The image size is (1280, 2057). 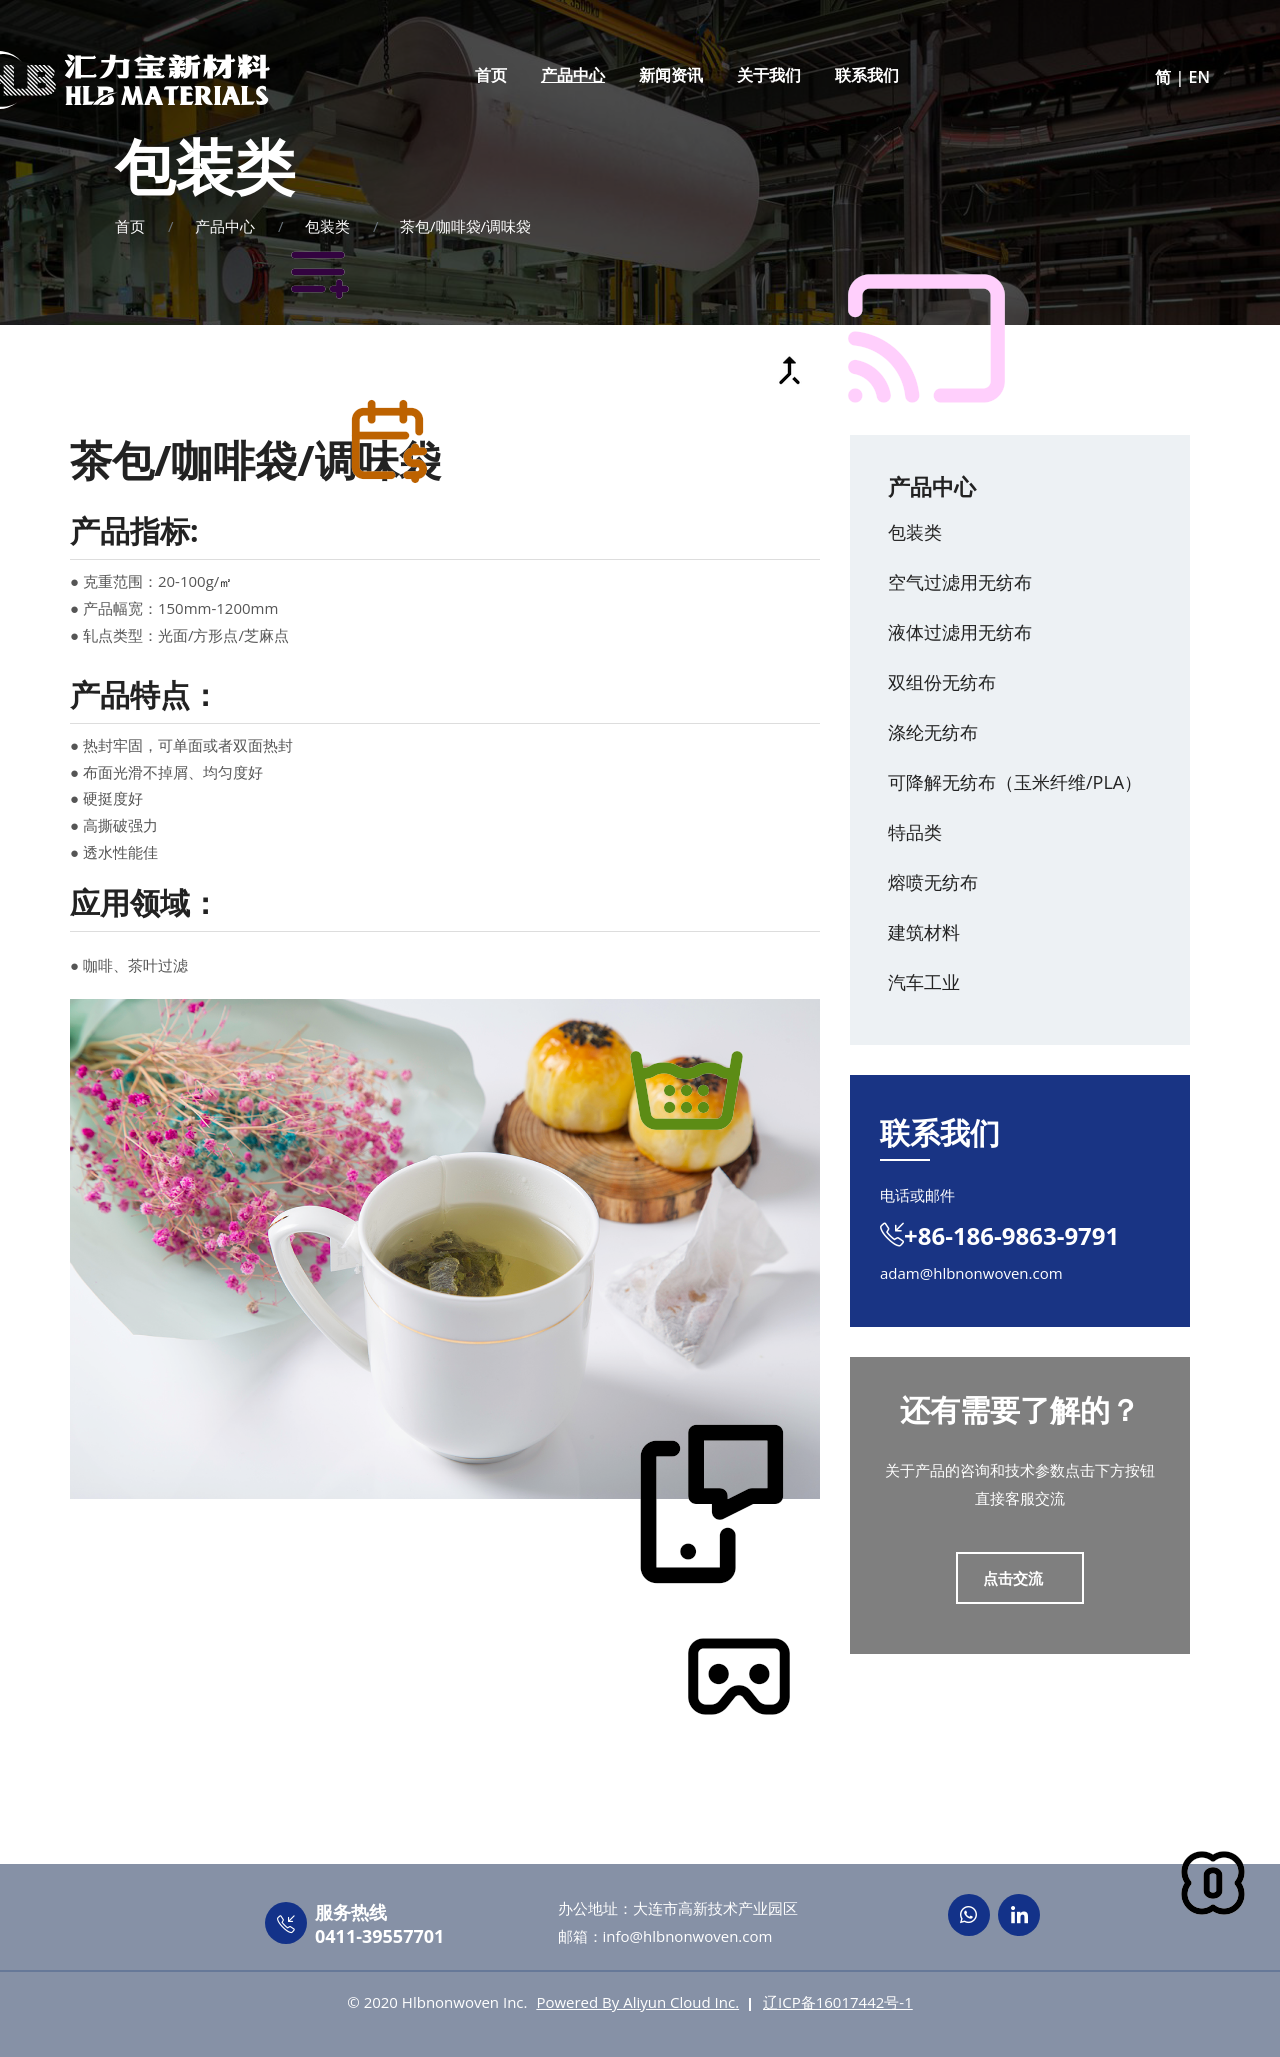 I want to click on view messages on your mobile device, so click(x=704, y=1504).